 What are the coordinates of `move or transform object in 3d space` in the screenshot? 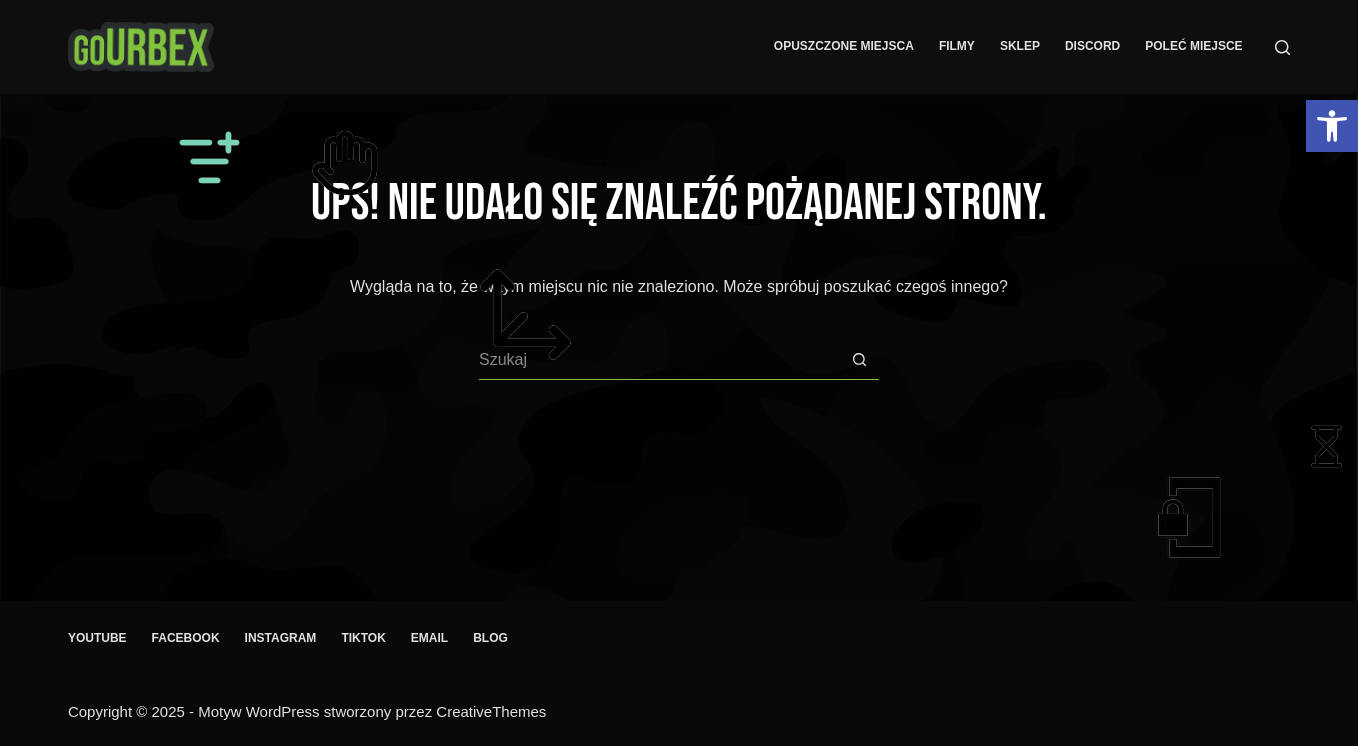 It's located at (527, 312).